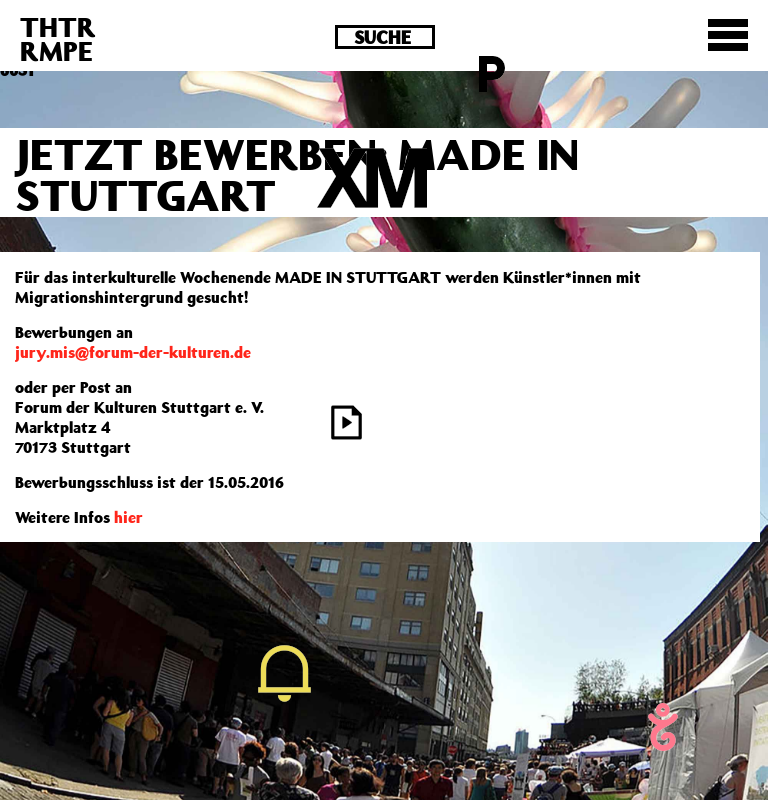 The height and width of the screenshot is (800, 768). What do you see at coordinates (372, 178) in the screenshot?
I see `open qualtrics survey platform` at bounding box center [372, 178].